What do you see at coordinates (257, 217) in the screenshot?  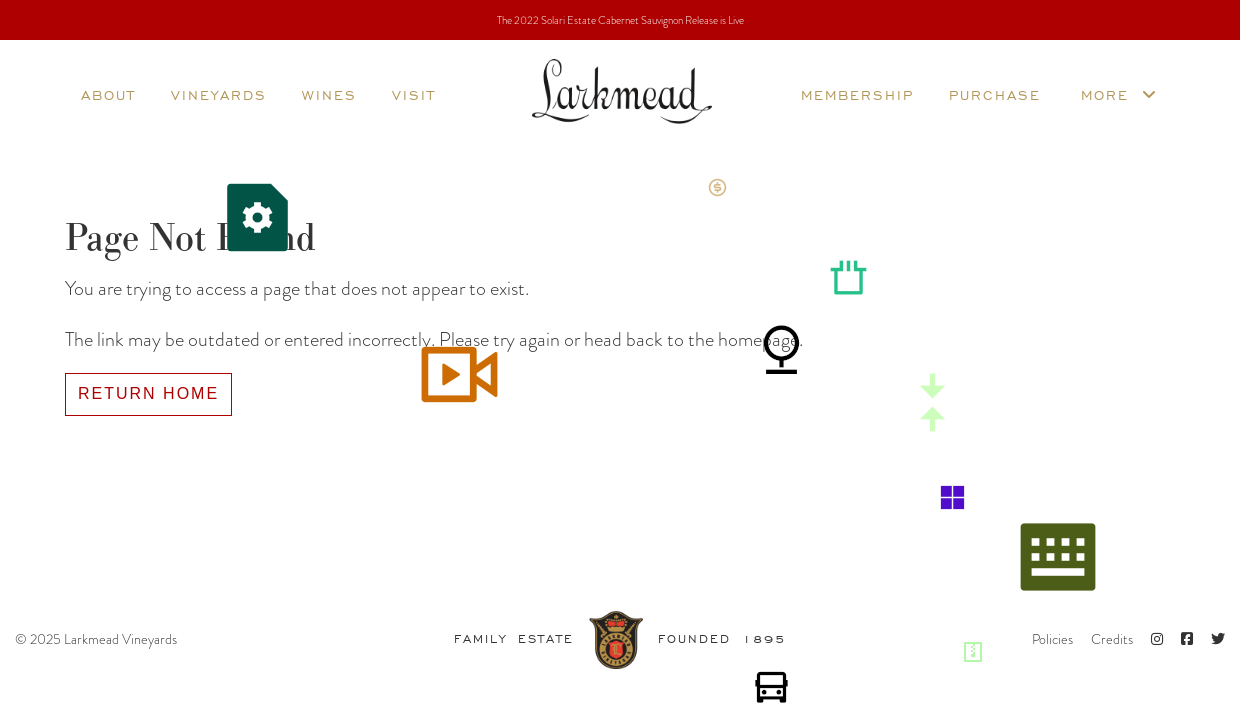 I see `access file settings or preferences` at bounding box center [257, 217].